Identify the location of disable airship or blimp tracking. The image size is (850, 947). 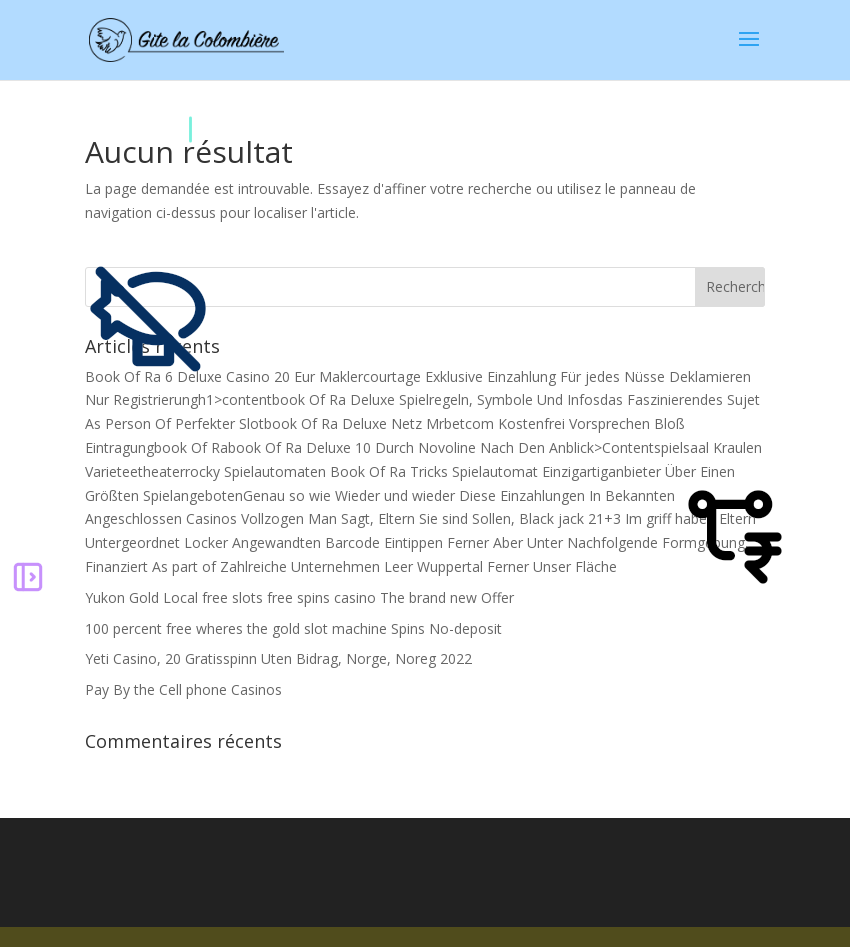
(148, 319).